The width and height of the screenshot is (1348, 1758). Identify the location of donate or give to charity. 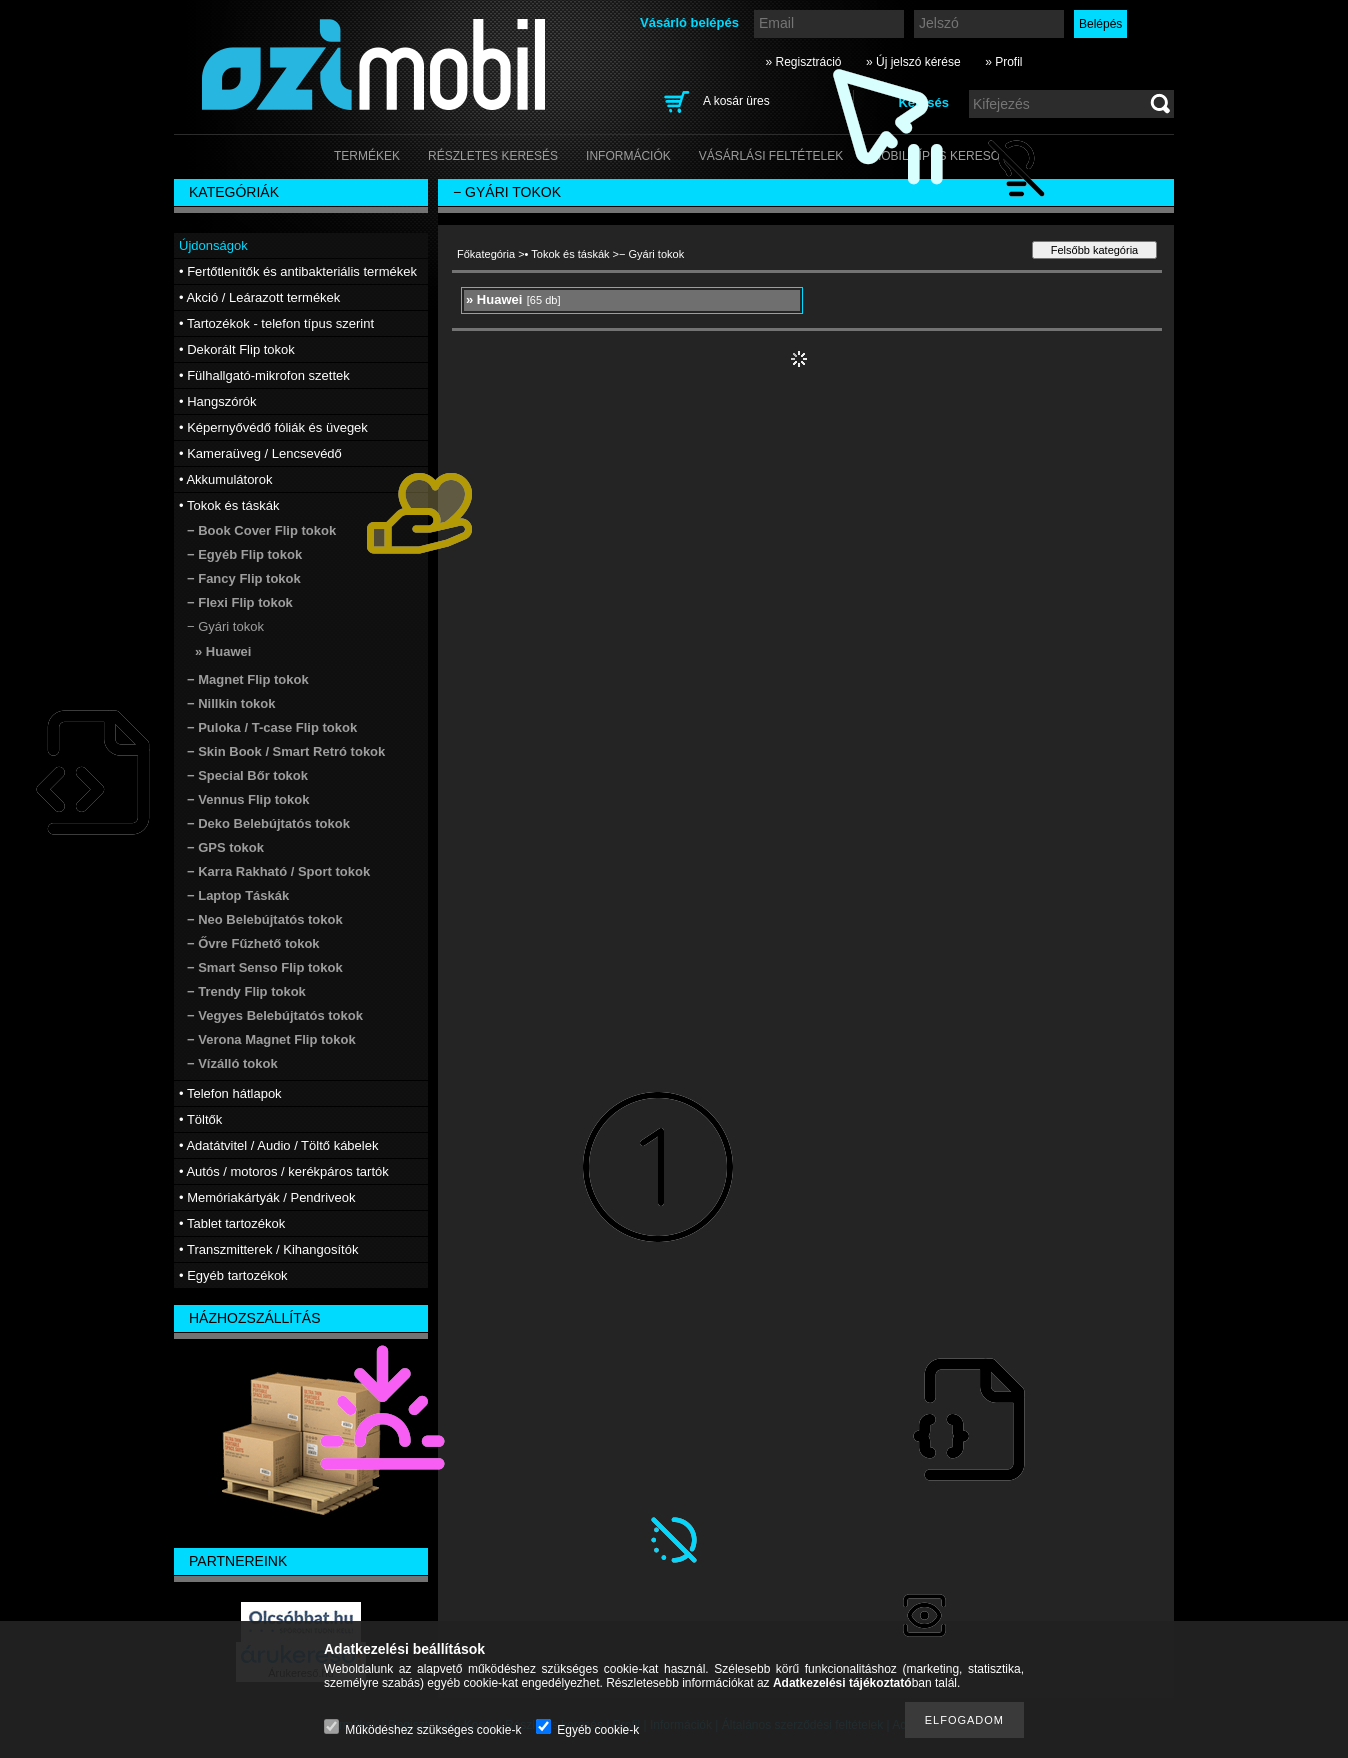
(423, 515).